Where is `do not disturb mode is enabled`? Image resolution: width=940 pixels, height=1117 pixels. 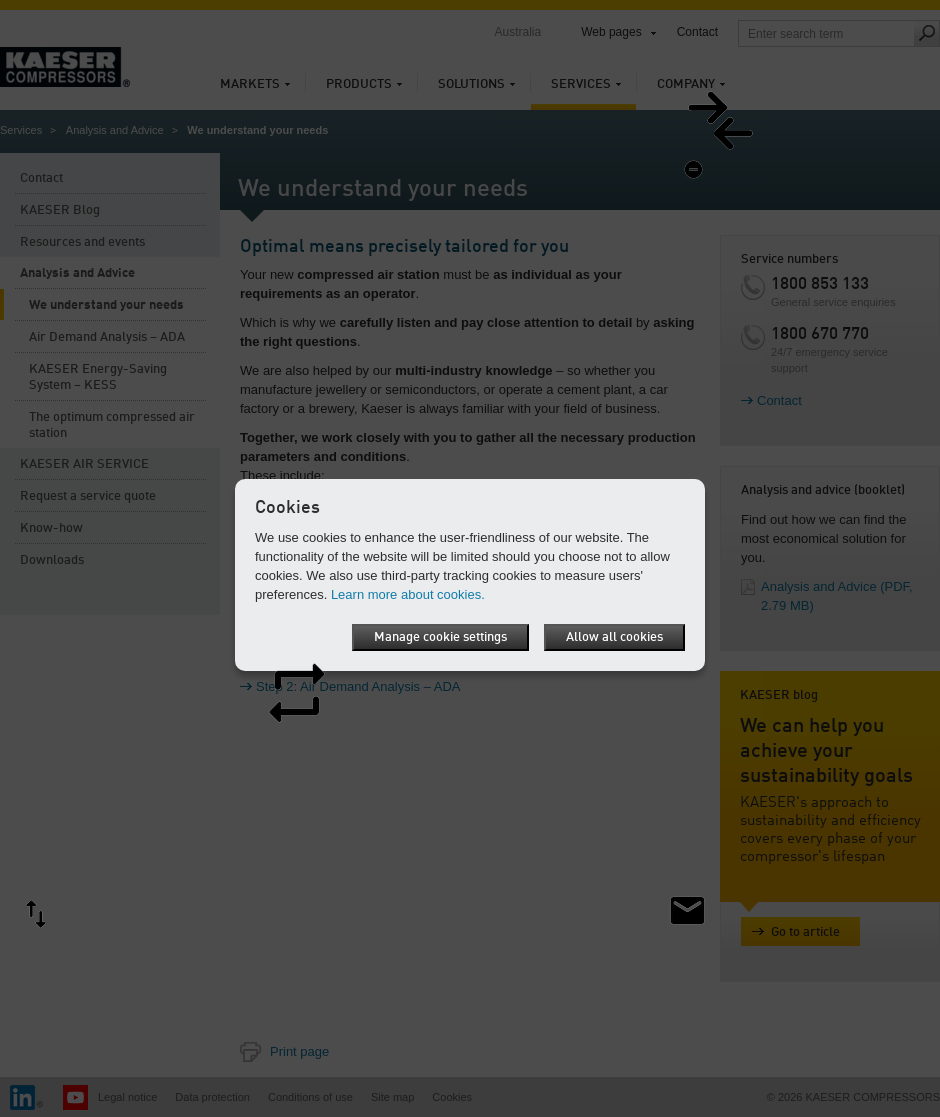 do not disturb mode is enabled is located at coordinates (693, 169).